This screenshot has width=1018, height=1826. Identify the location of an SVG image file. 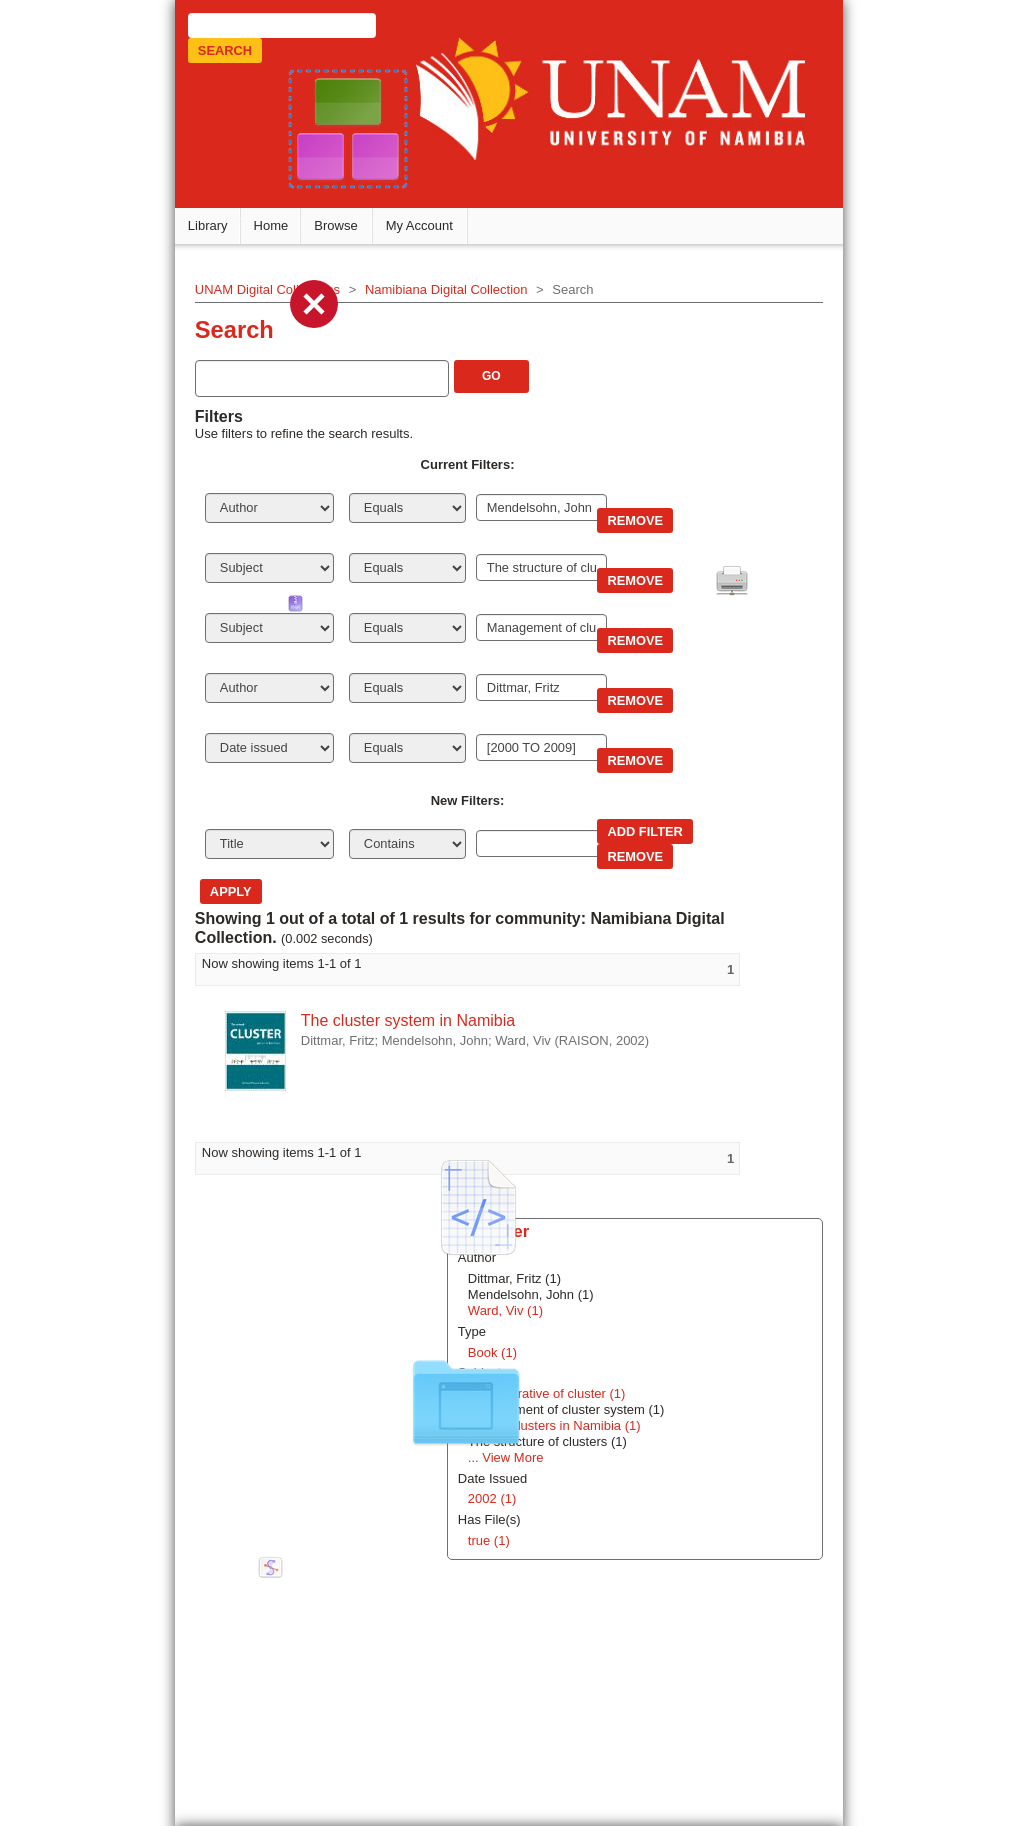
(270, 1566).